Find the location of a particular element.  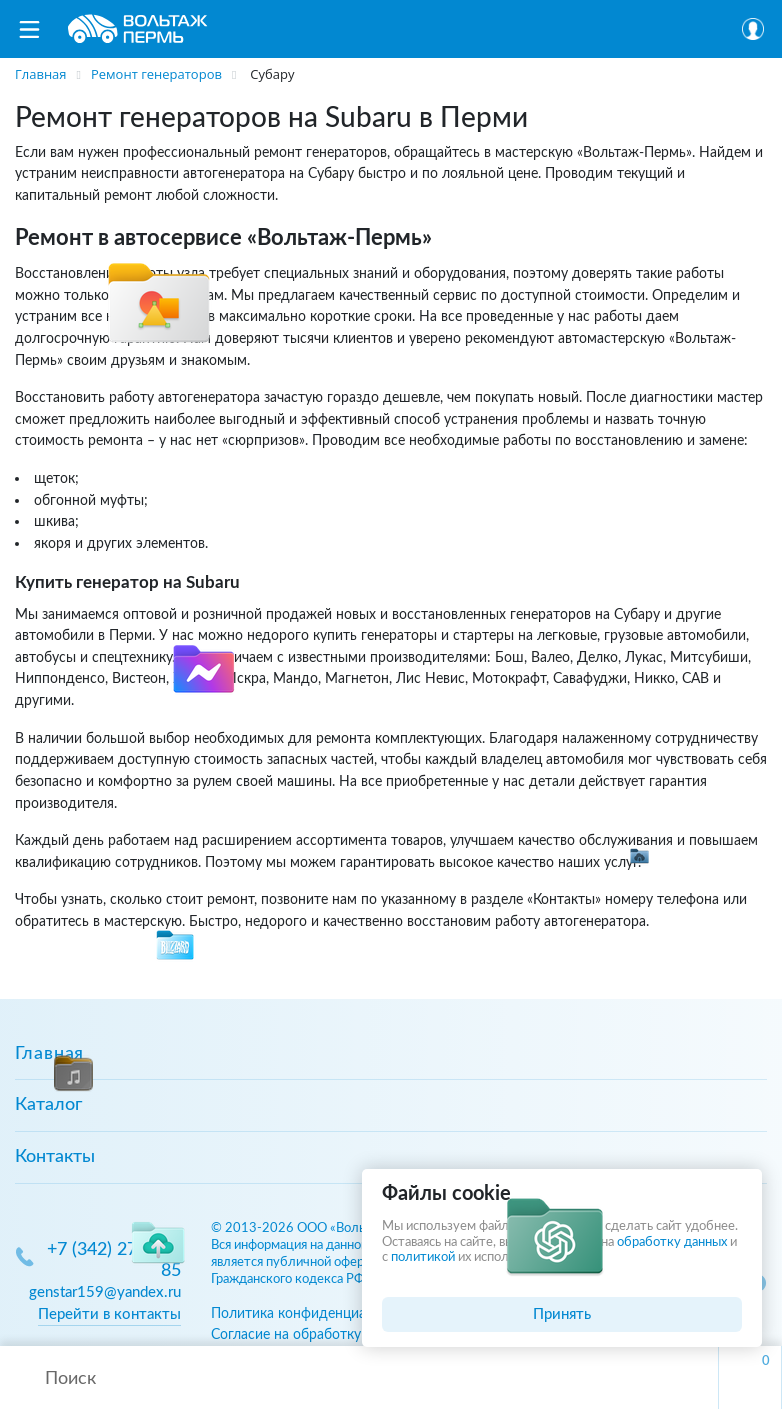

open messenger downloads or files folder is located at coordinates (203, 670).